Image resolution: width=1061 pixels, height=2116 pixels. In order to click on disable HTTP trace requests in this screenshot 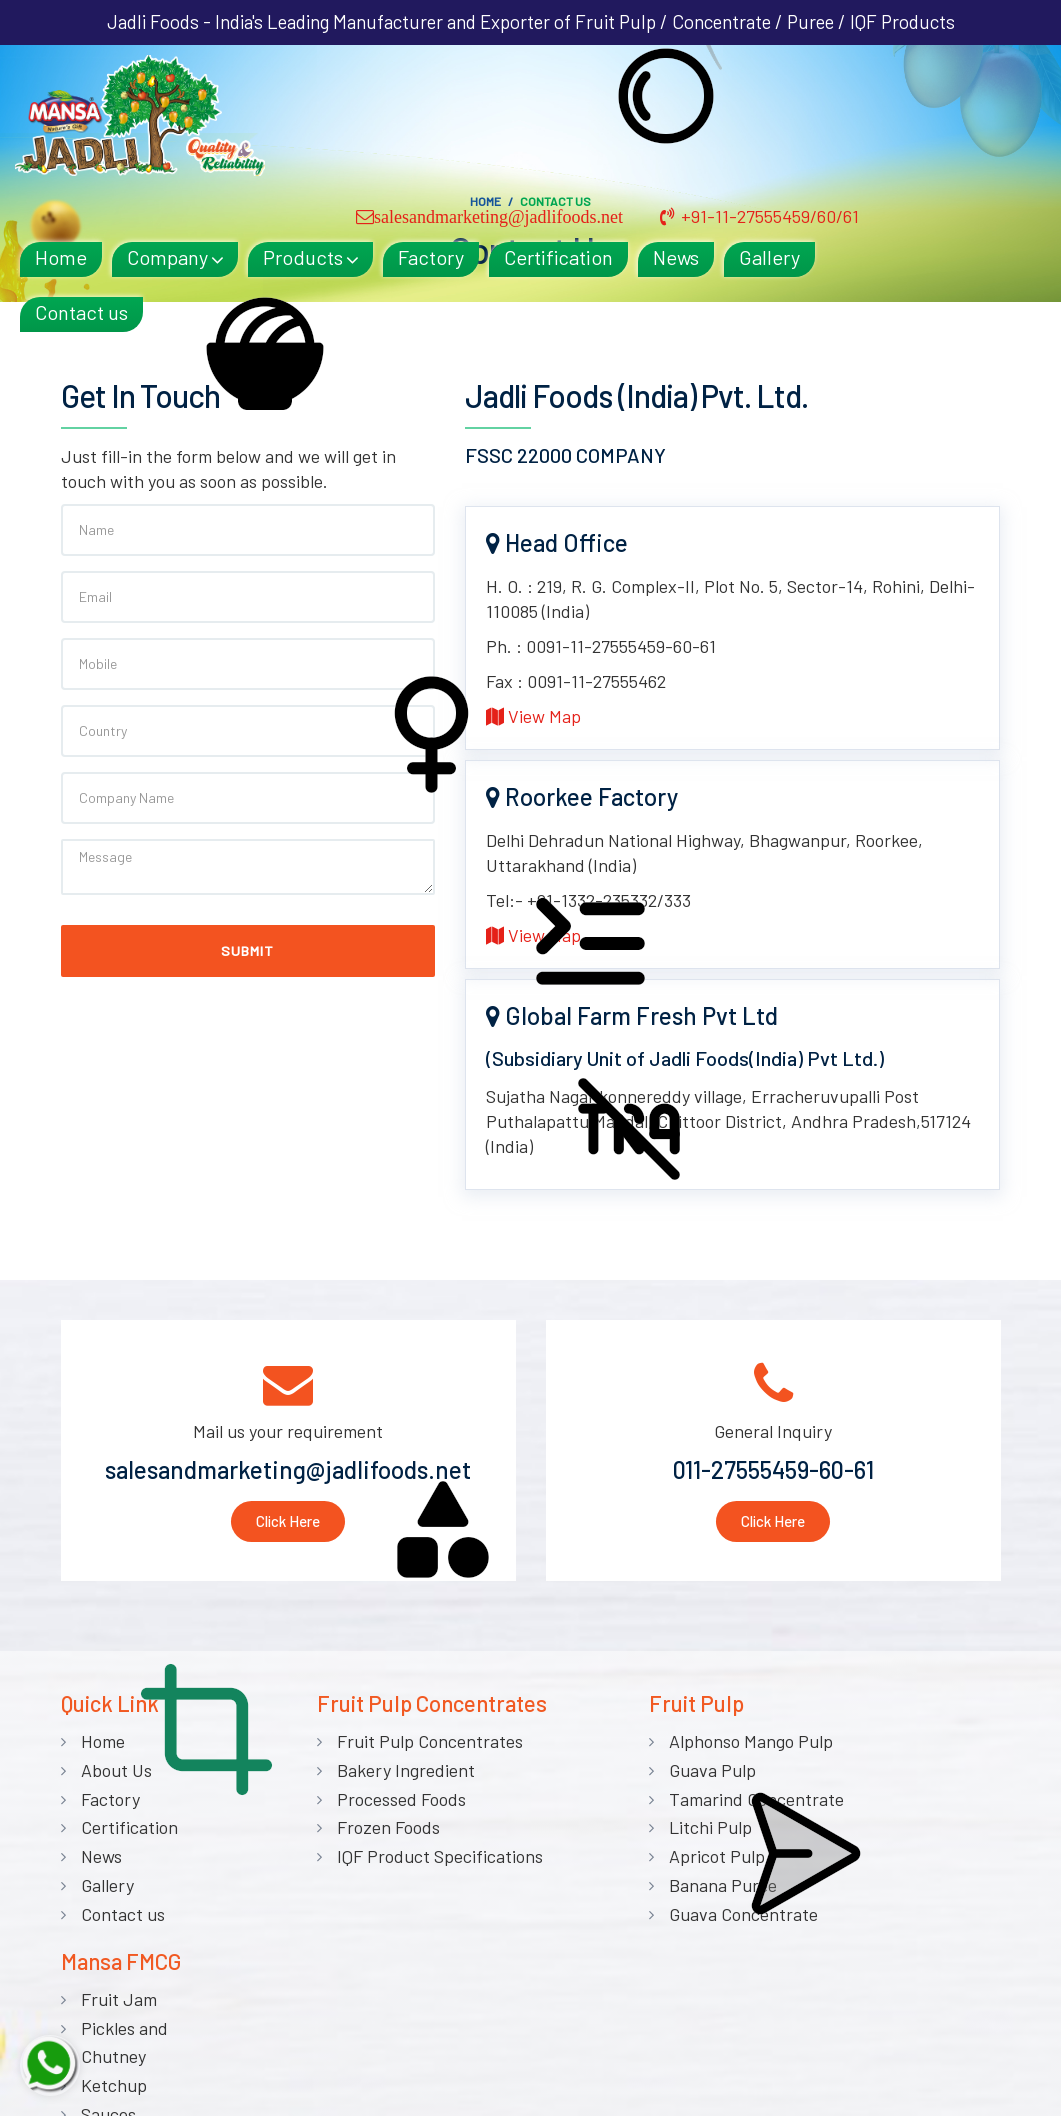, I will do `click(629, 1129)`.